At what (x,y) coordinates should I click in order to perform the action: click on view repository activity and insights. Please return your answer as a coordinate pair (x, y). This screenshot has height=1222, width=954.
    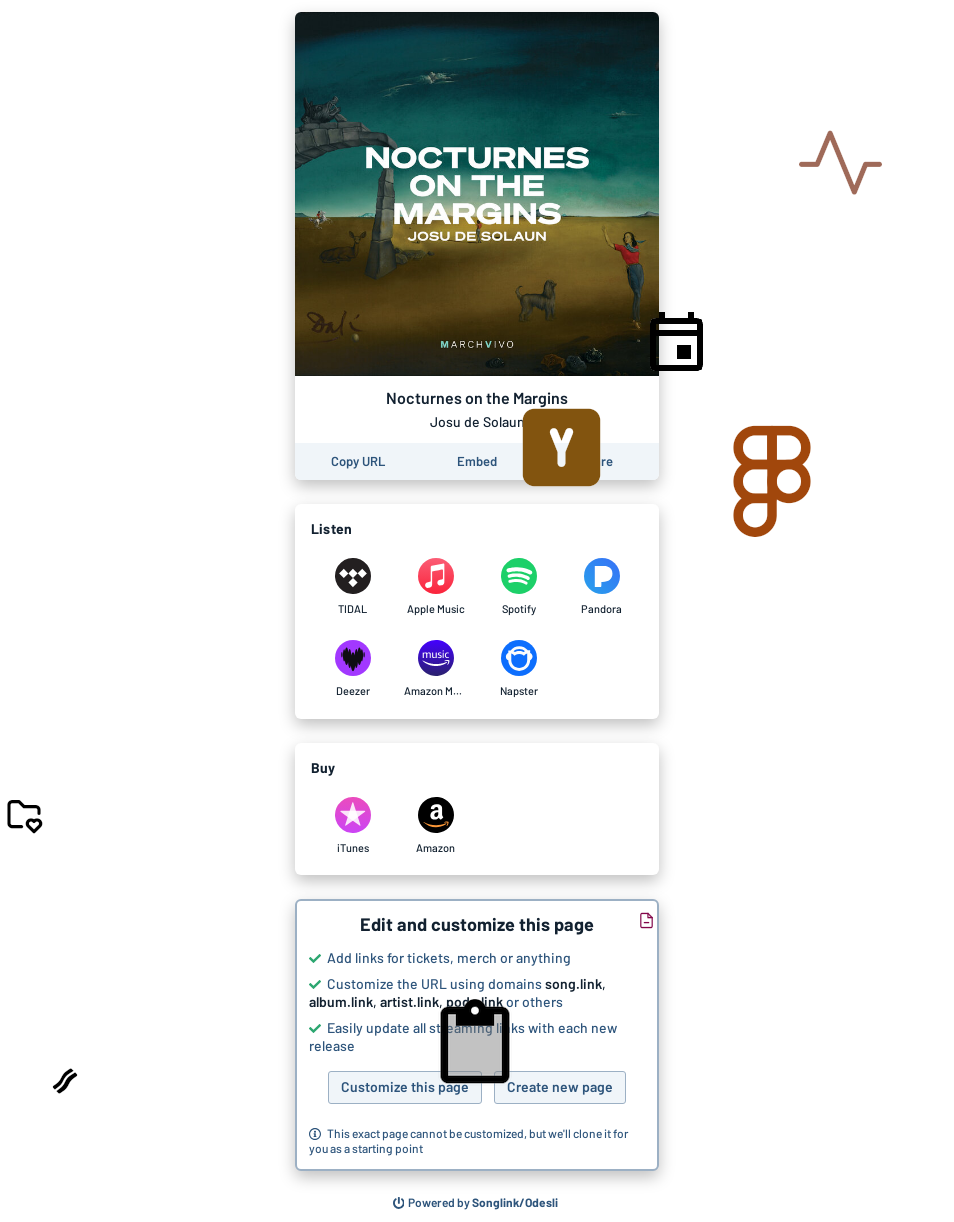
    Looking at the image, I should click on (840, 163).